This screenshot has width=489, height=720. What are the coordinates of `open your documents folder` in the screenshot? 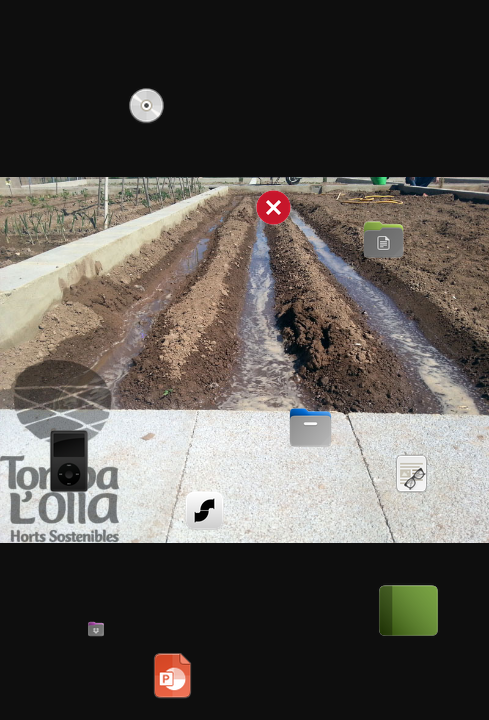 It's located at (383, 239).